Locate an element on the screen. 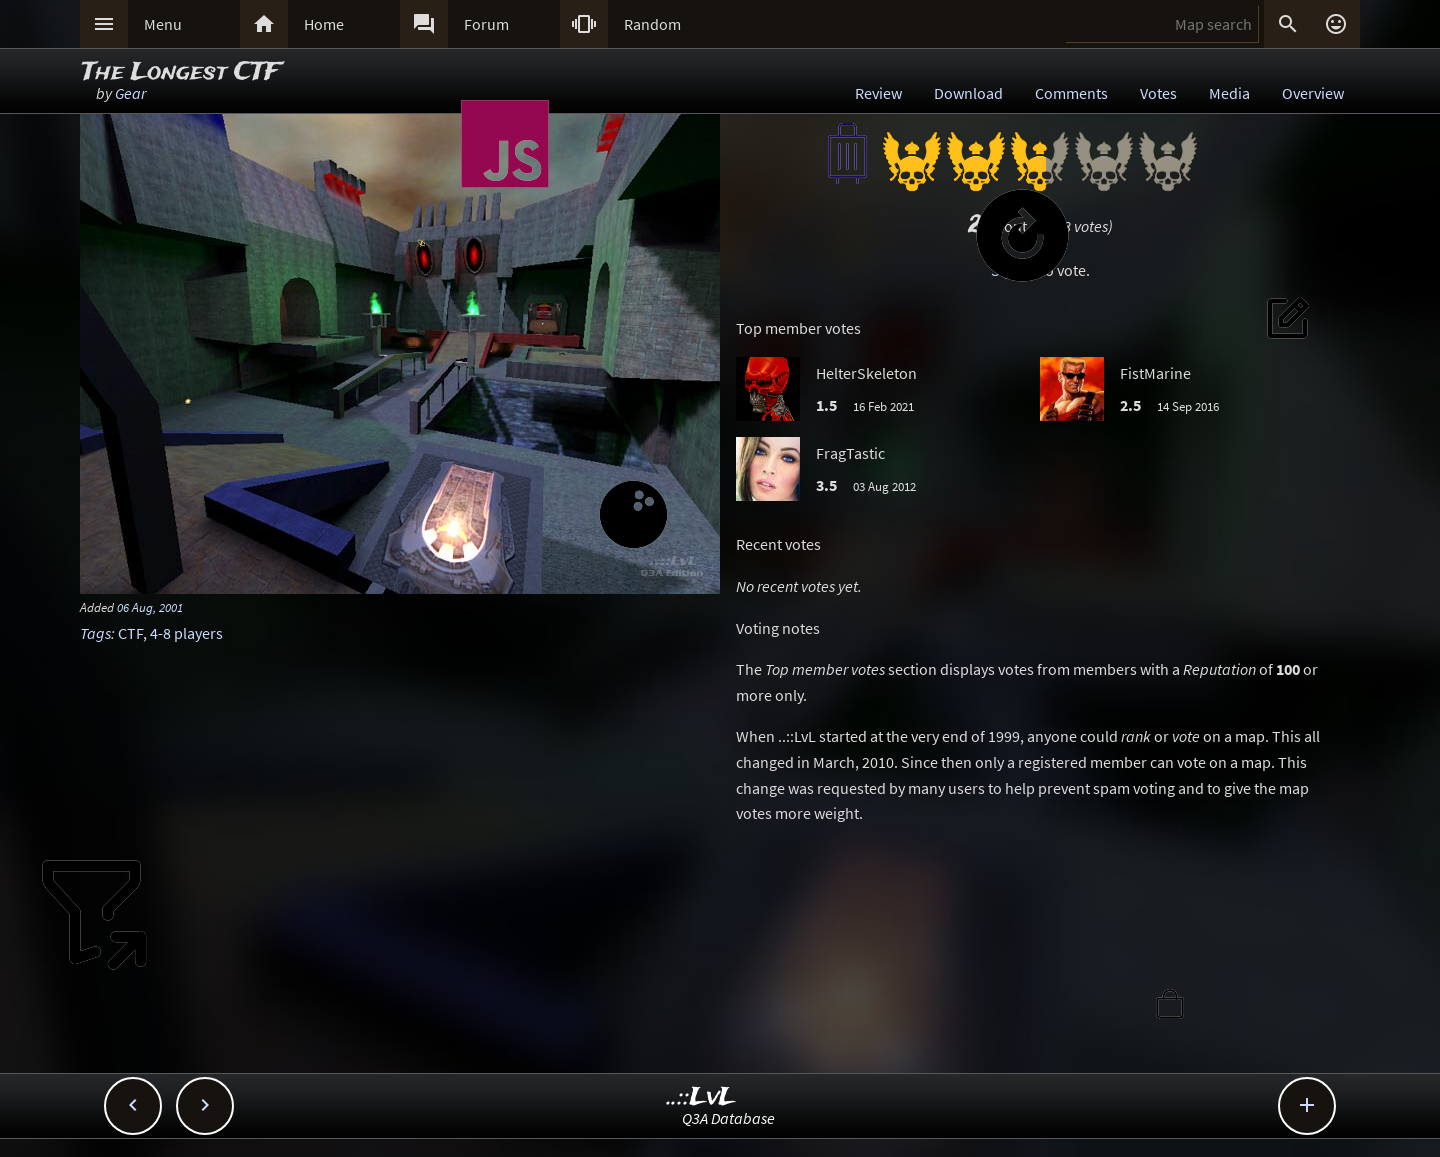 The height and width of the screenshot is (1157, 1440). refresh or reload content is located at coordinates (1022, 235).